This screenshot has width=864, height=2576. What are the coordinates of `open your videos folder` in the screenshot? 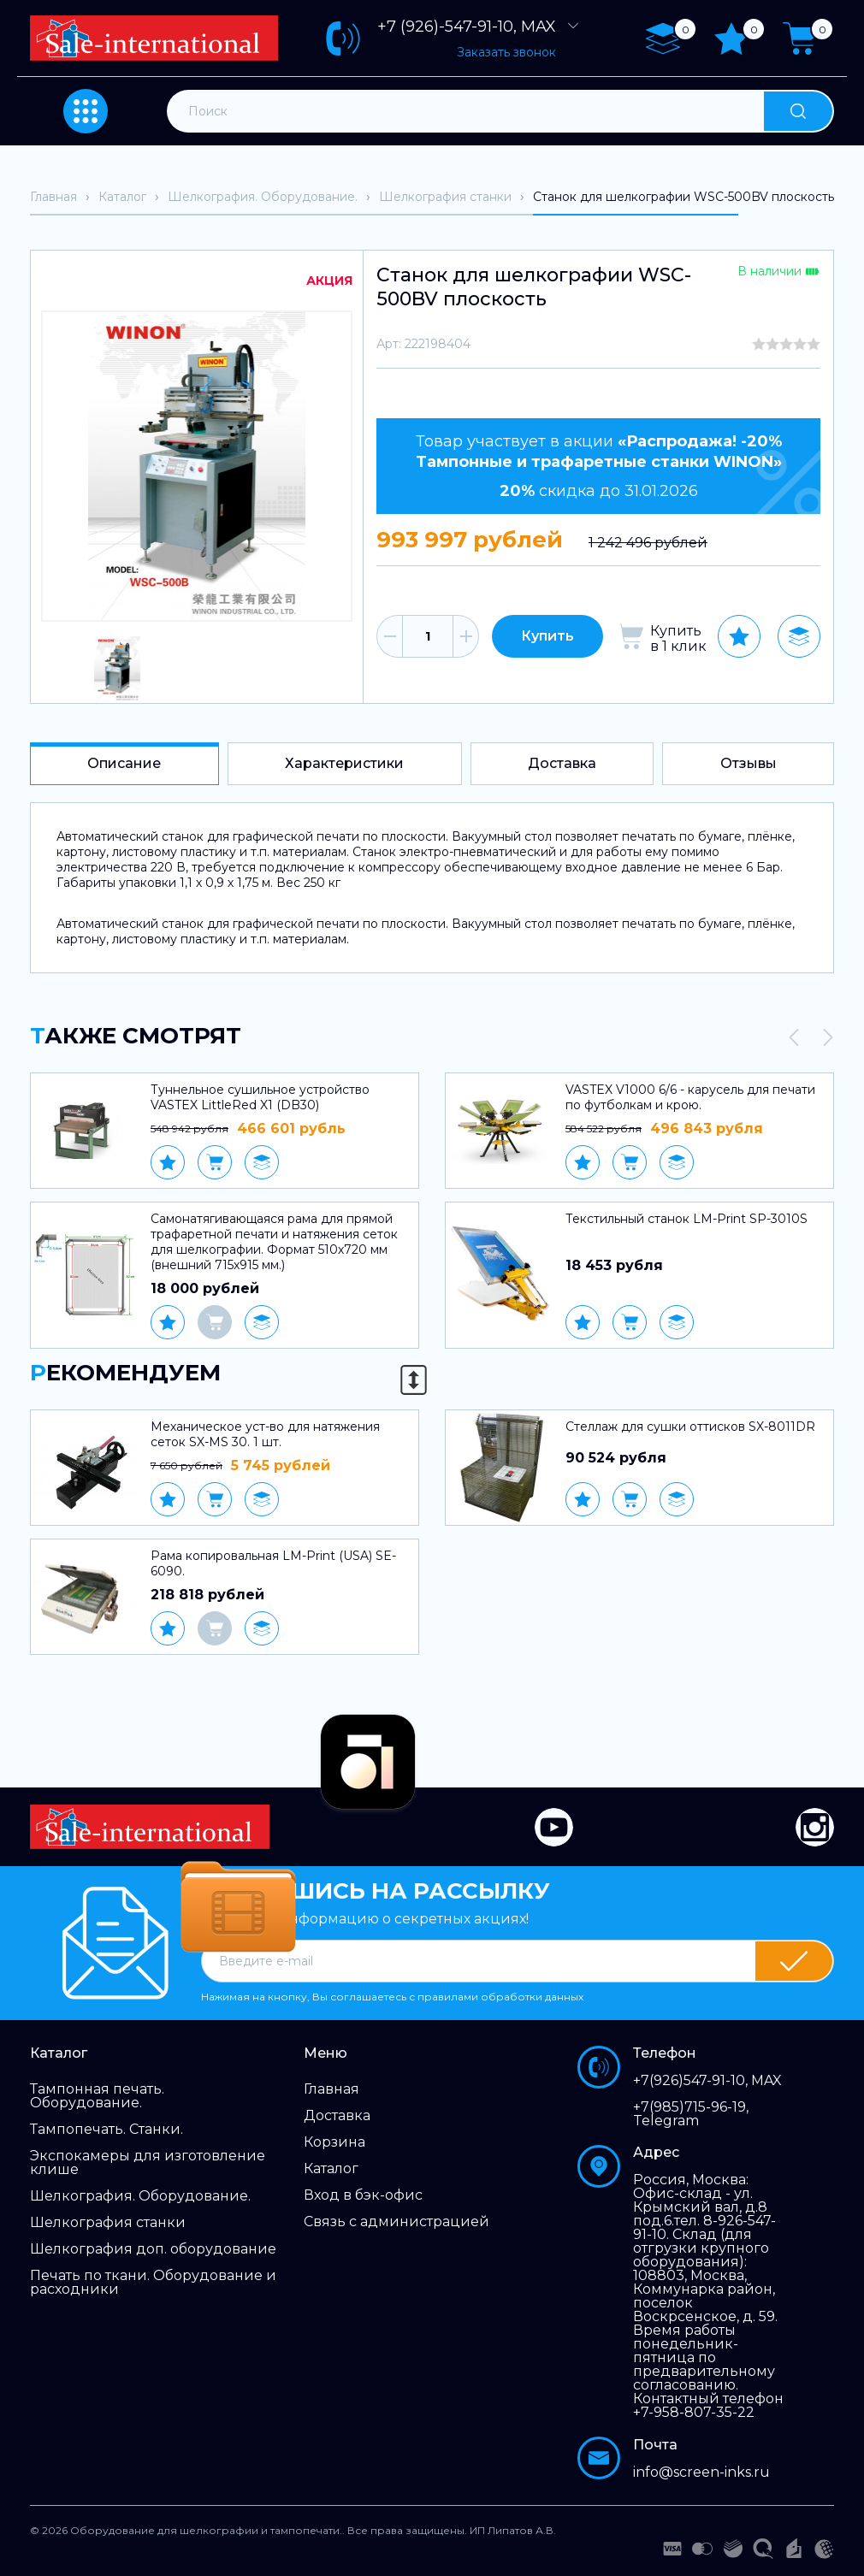 It's located at (238, 1906).